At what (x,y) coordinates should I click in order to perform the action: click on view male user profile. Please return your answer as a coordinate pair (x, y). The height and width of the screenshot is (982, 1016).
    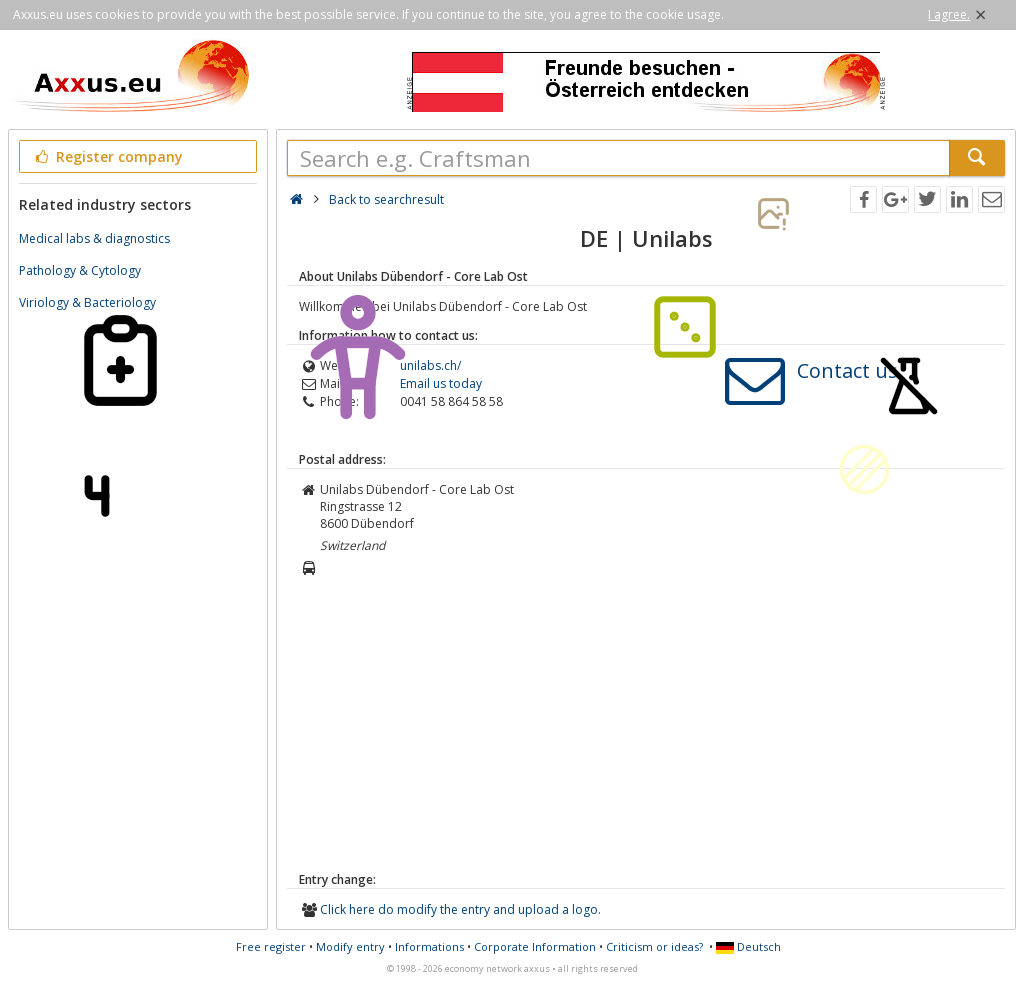
    Looking at the image, I should click on (358, 360).